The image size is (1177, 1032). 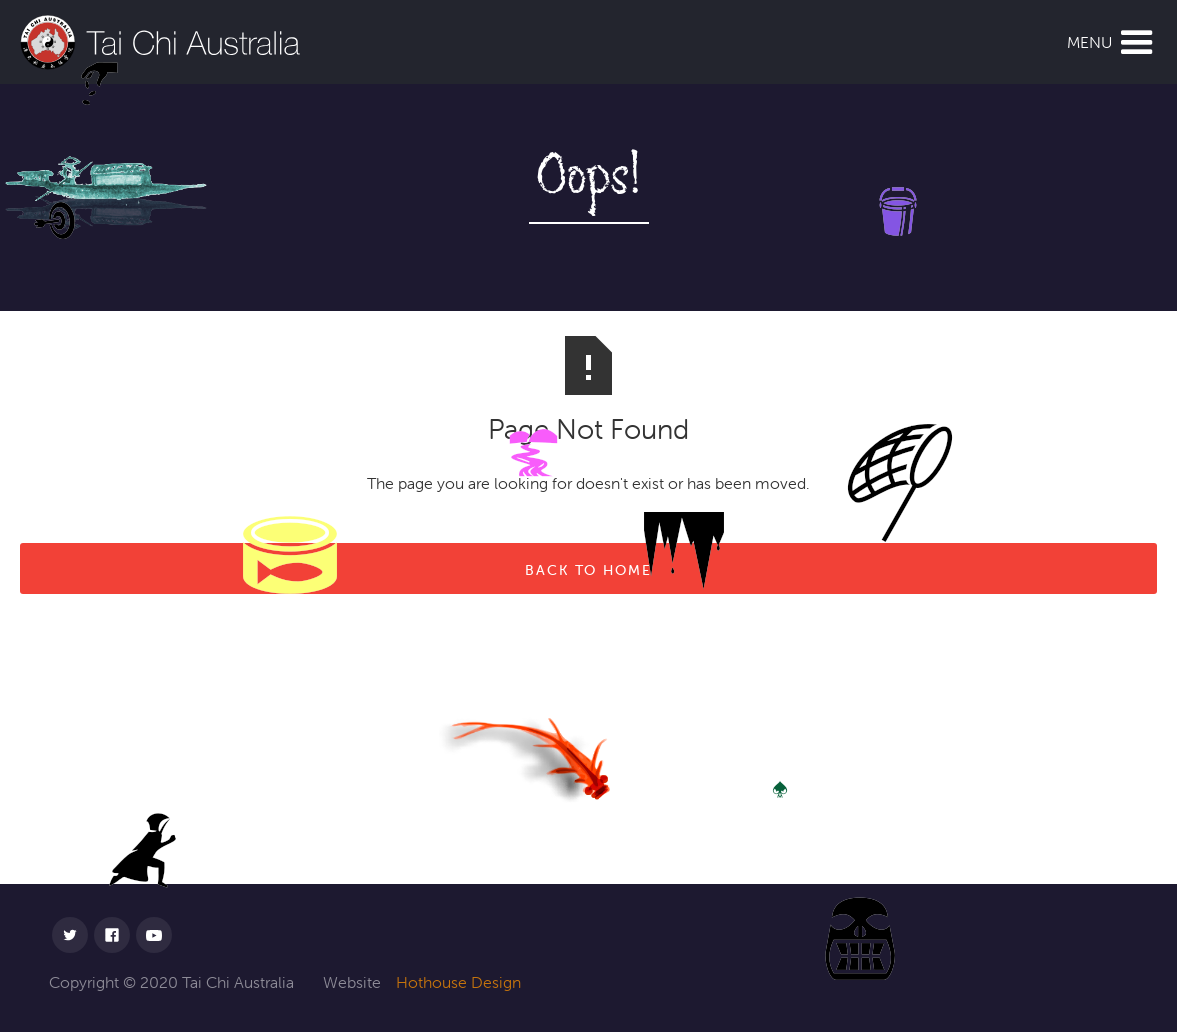 I want to click on view river or waterway on map, so click(x=533, y=452).